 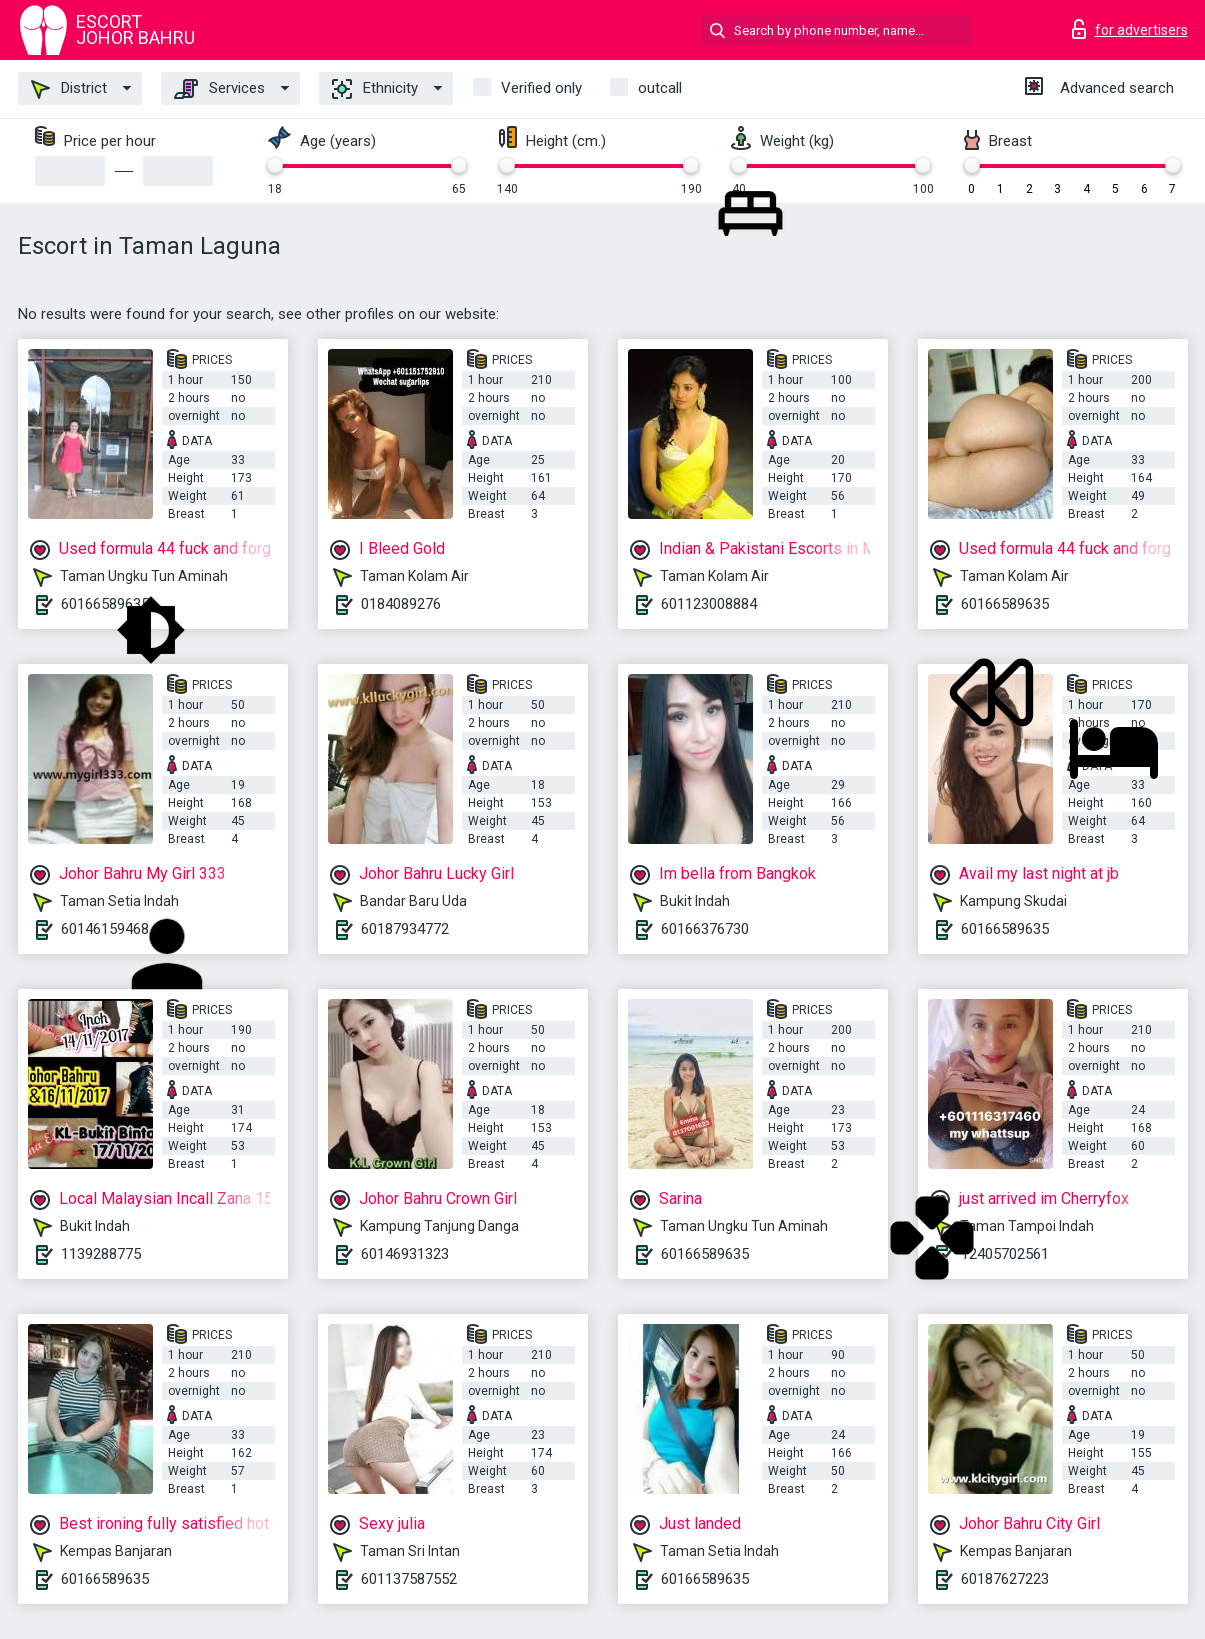 What do you see at coordinates (1114, 747) in the screenshot?
I see `find nearby hotels or accommodations` at bounding box center [1114, 747].